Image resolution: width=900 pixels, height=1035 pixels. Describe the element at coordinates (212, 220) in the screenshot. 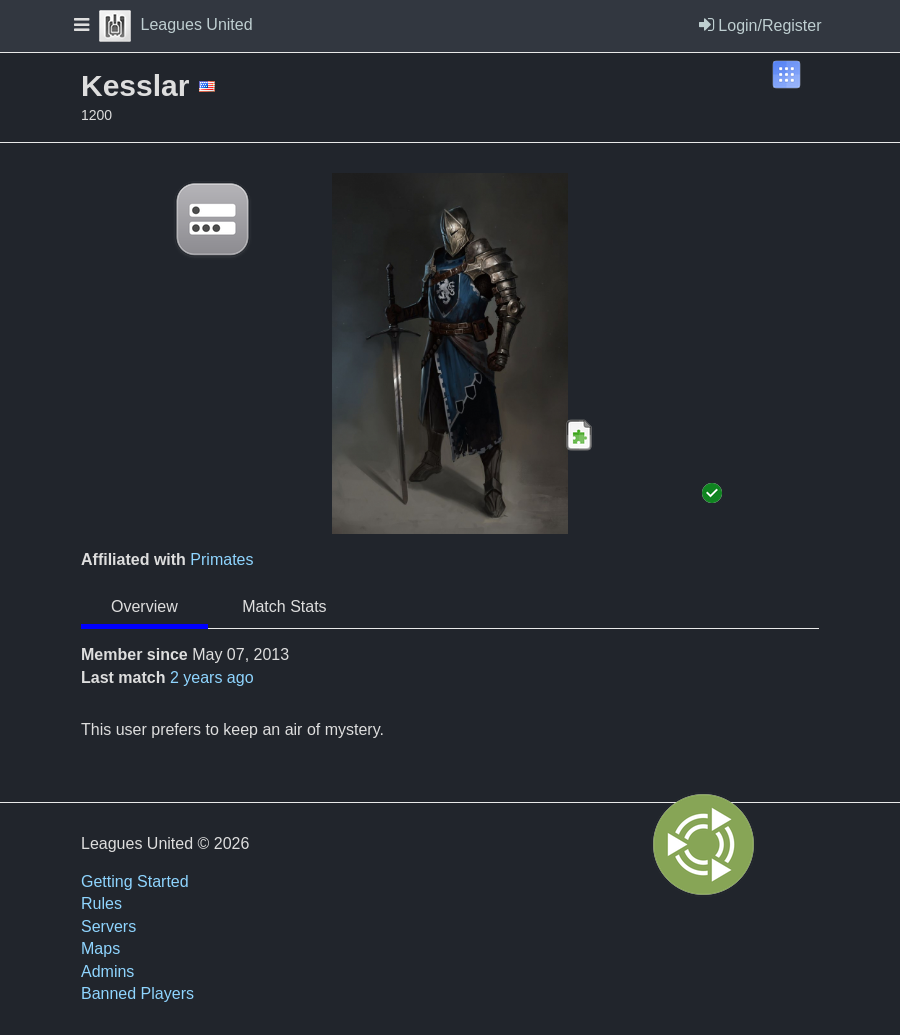

I see `access login and authentication settings` at that location.